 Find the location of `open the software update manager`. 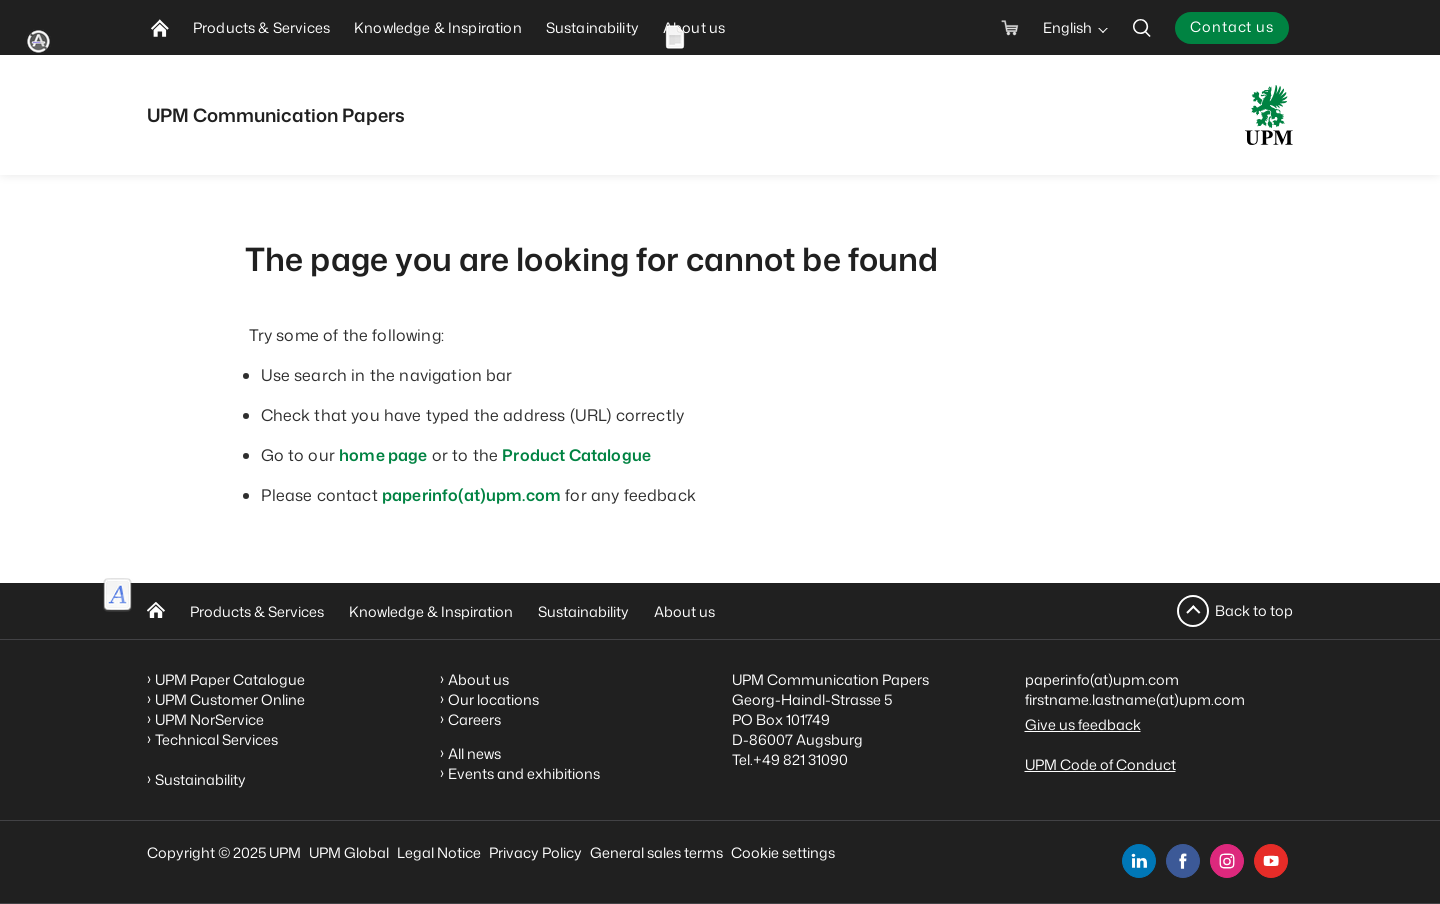

open the software update manager is located at coordinates (38, 41).